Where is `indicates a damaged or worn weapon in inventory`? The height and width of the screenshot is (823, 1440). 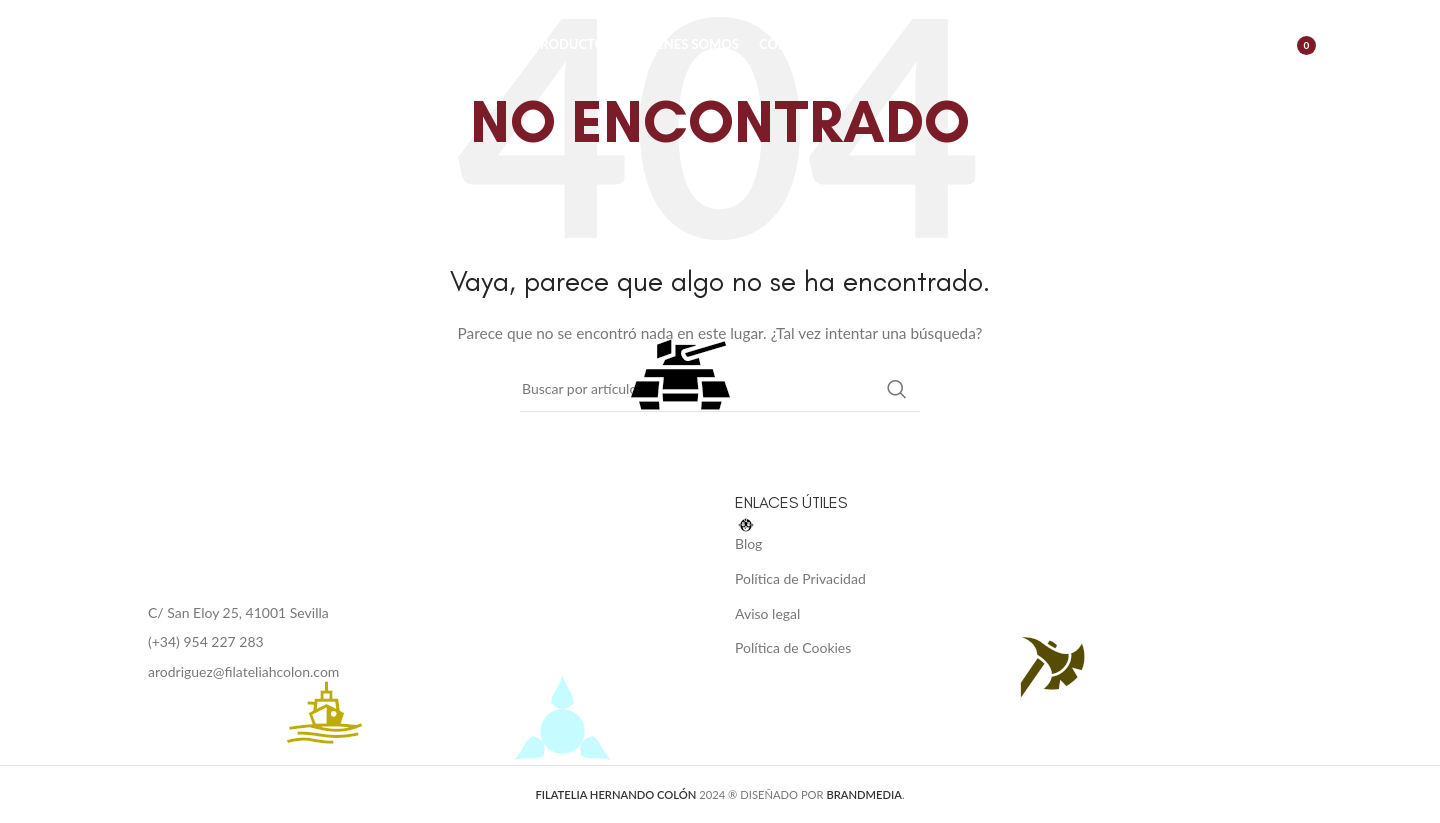
indicates a damaged or worn weapon in inventory is located at coordinates (1052, 669).